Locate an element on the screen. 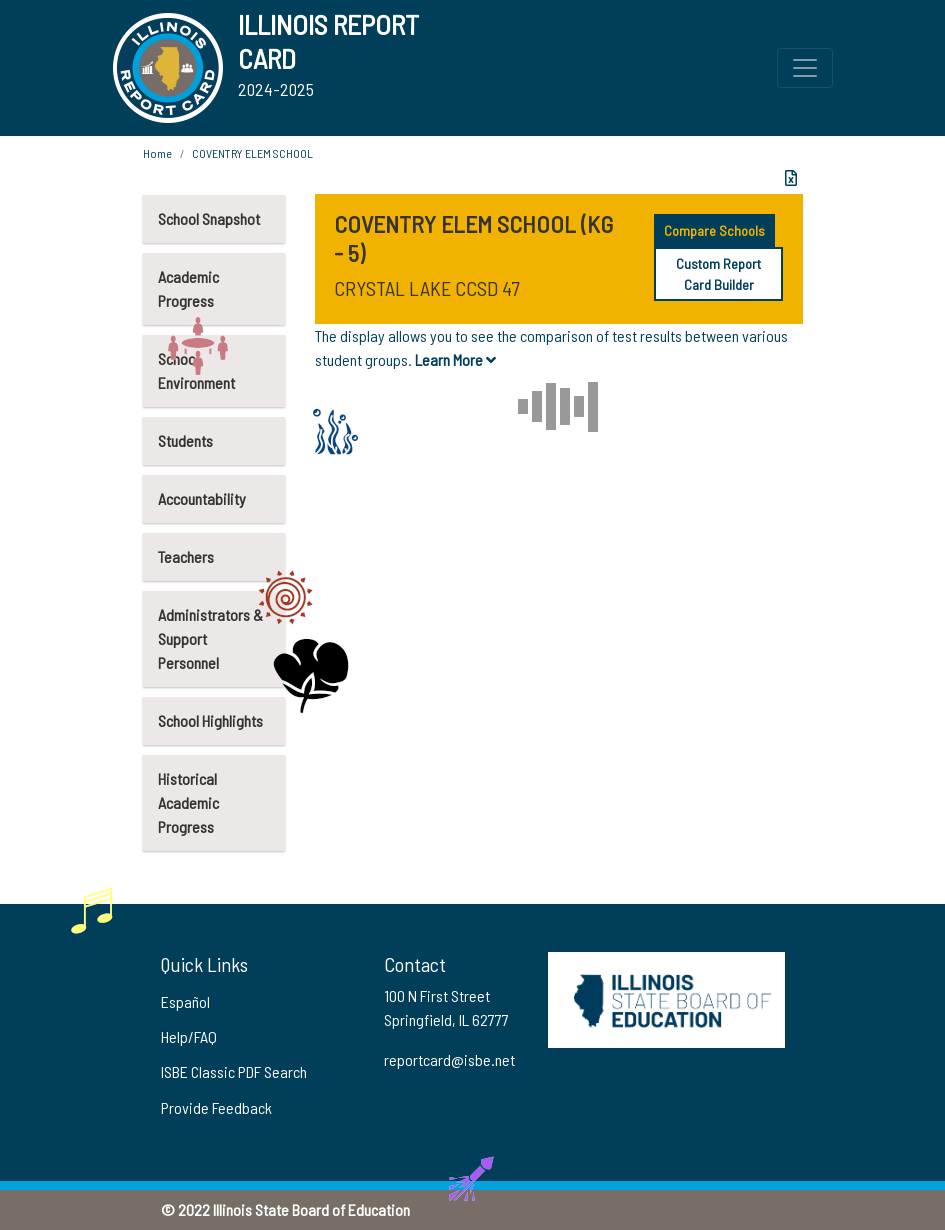 The width and height of the screenshot is (945, 1230). ubisoft game launcher or storefront is located at coordinates (285, 597).